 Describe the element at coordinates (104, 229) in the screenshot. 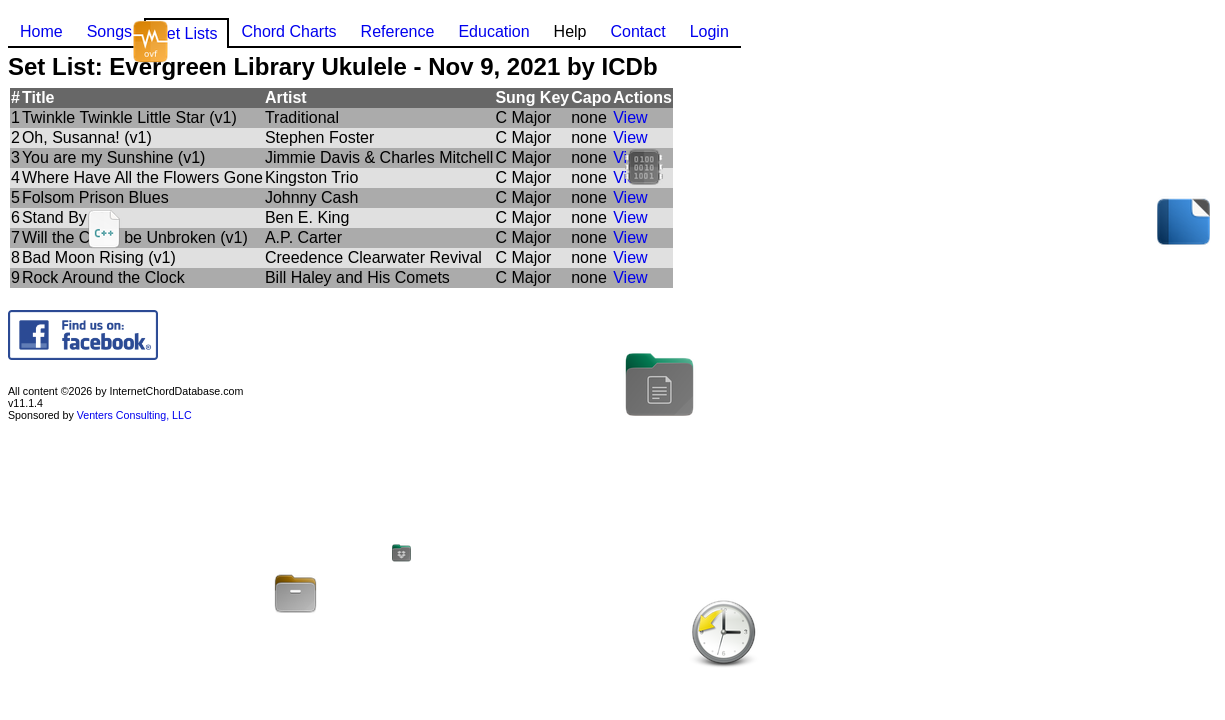

I see `a C++ source code file` at that location.